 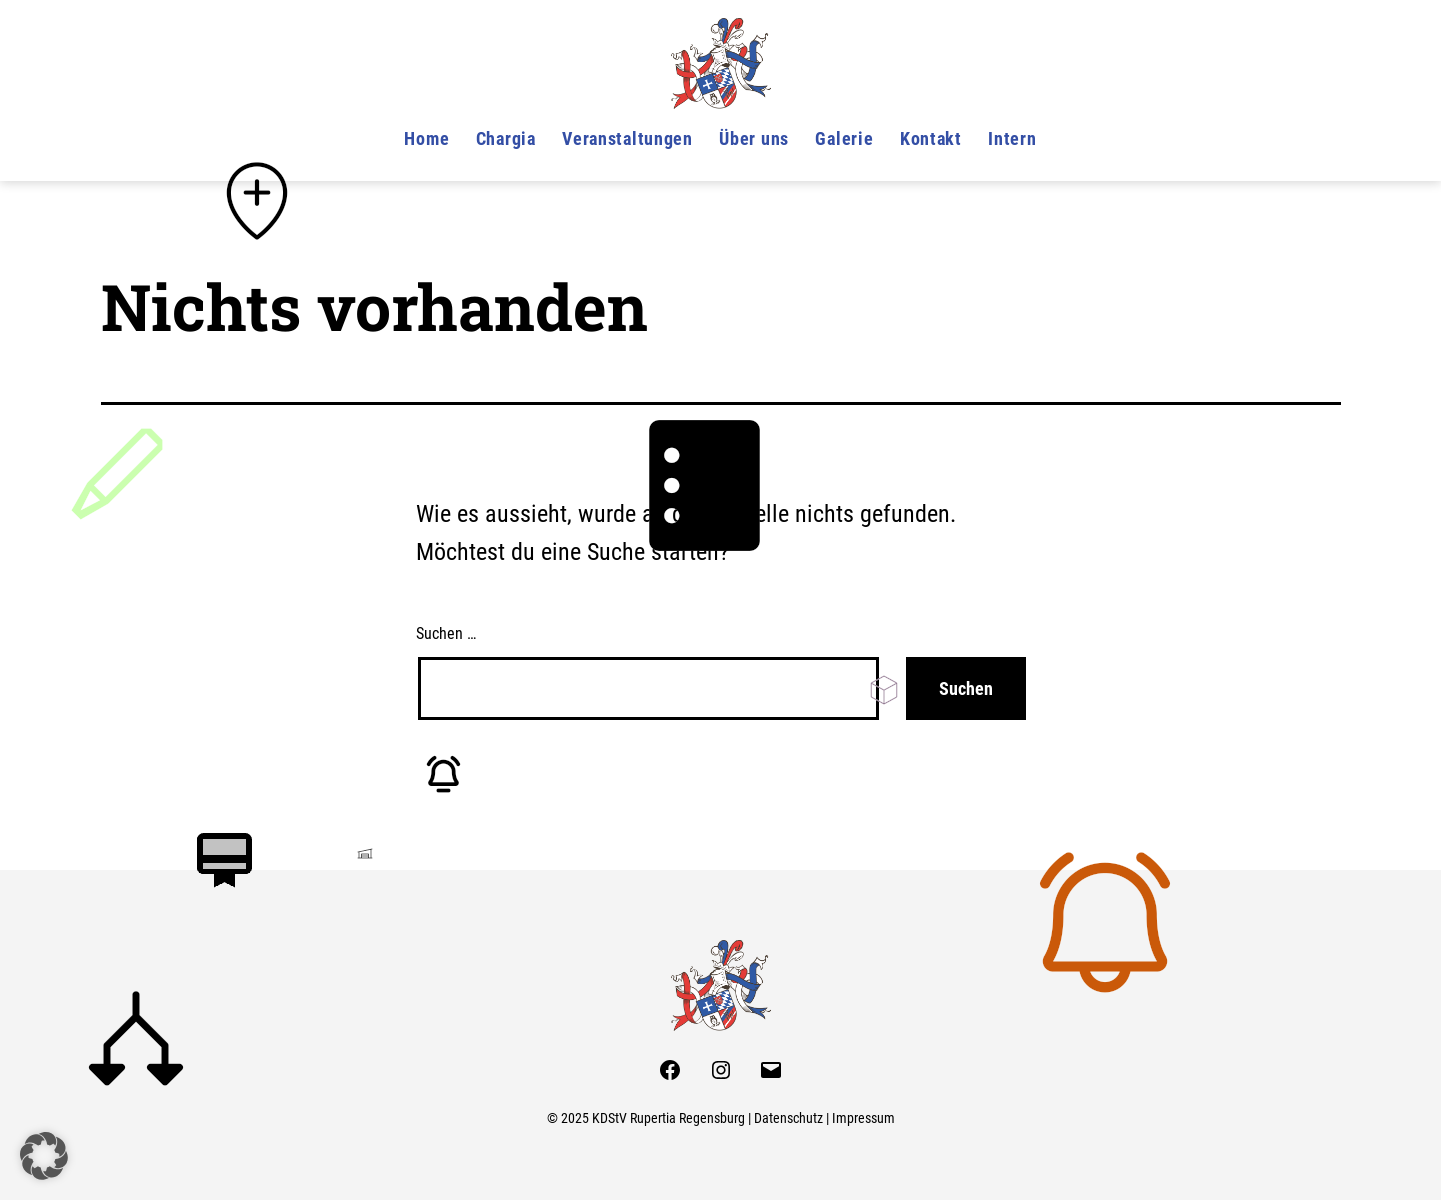 What do you see at coordinates (136, 1042) in the screenshot?
I see `split content into multiple paths` at bounding box center [136, 1042].